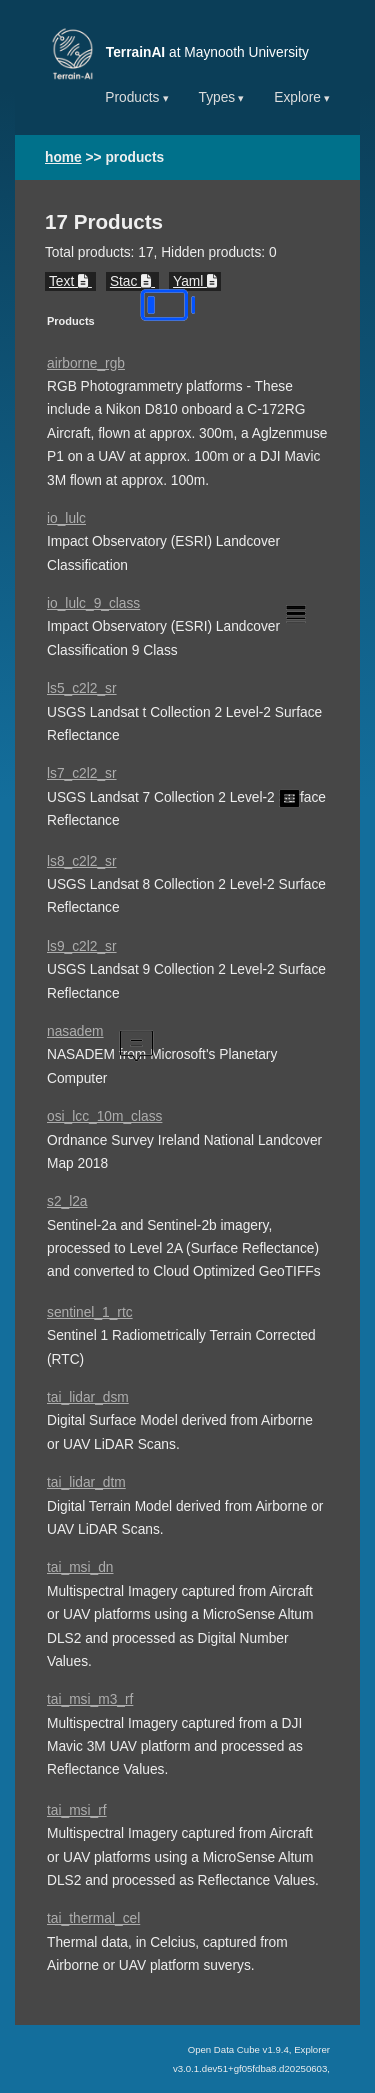  I want to click on adjust line thickness or stroke weight, so click(296, 614).